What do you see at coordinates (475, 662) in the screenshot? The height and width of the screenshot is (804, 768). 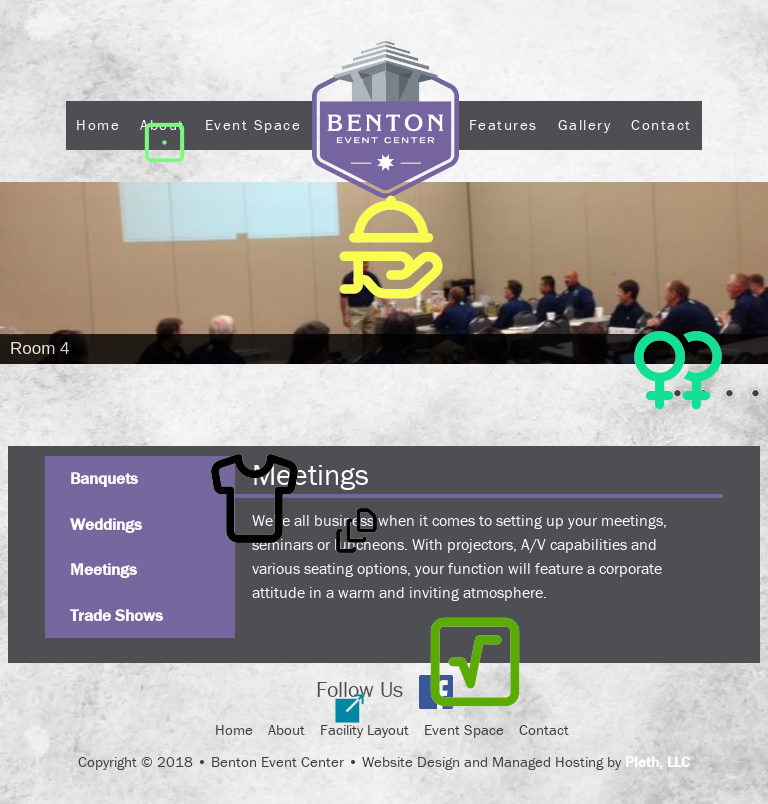 I see `access square root calculator function` at bounding box center [475, 662].